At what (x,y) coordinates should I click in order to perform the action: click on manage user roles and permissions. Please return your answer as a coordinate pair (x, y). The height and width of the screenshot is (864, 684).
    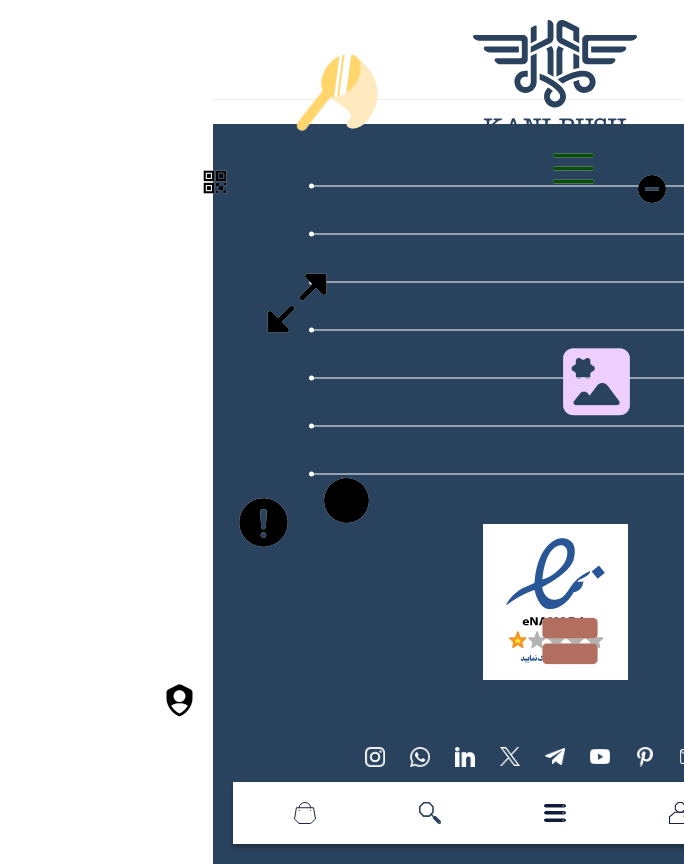
    Looking at the image, I should click on (179, 700).